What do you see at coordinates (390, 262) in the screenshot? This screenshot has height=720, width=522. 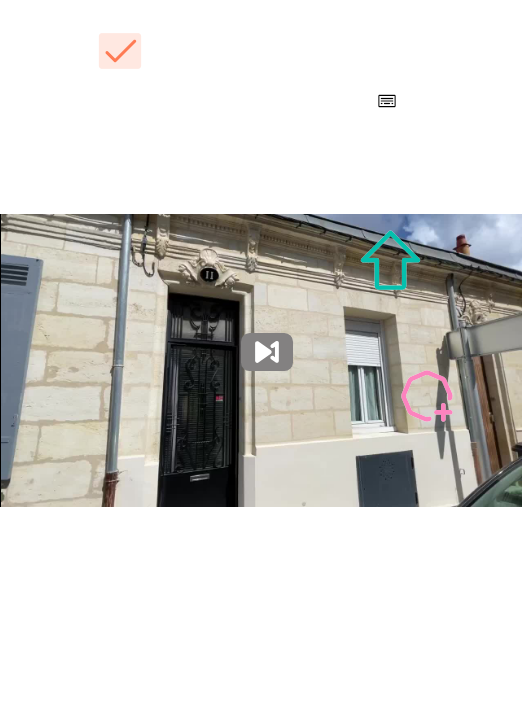 I see `upload a file or content` at bounding box center [390, 262].